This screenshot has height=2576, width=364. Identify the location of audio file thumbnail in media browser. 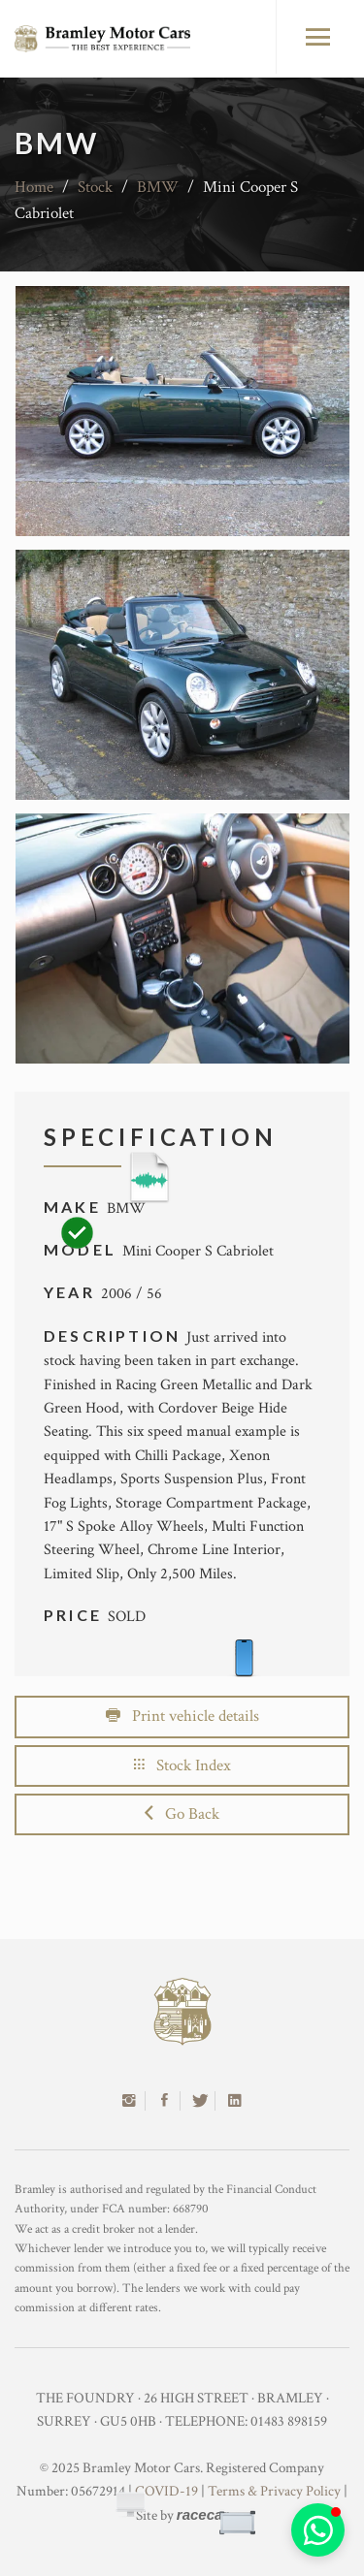
(149, 1178).